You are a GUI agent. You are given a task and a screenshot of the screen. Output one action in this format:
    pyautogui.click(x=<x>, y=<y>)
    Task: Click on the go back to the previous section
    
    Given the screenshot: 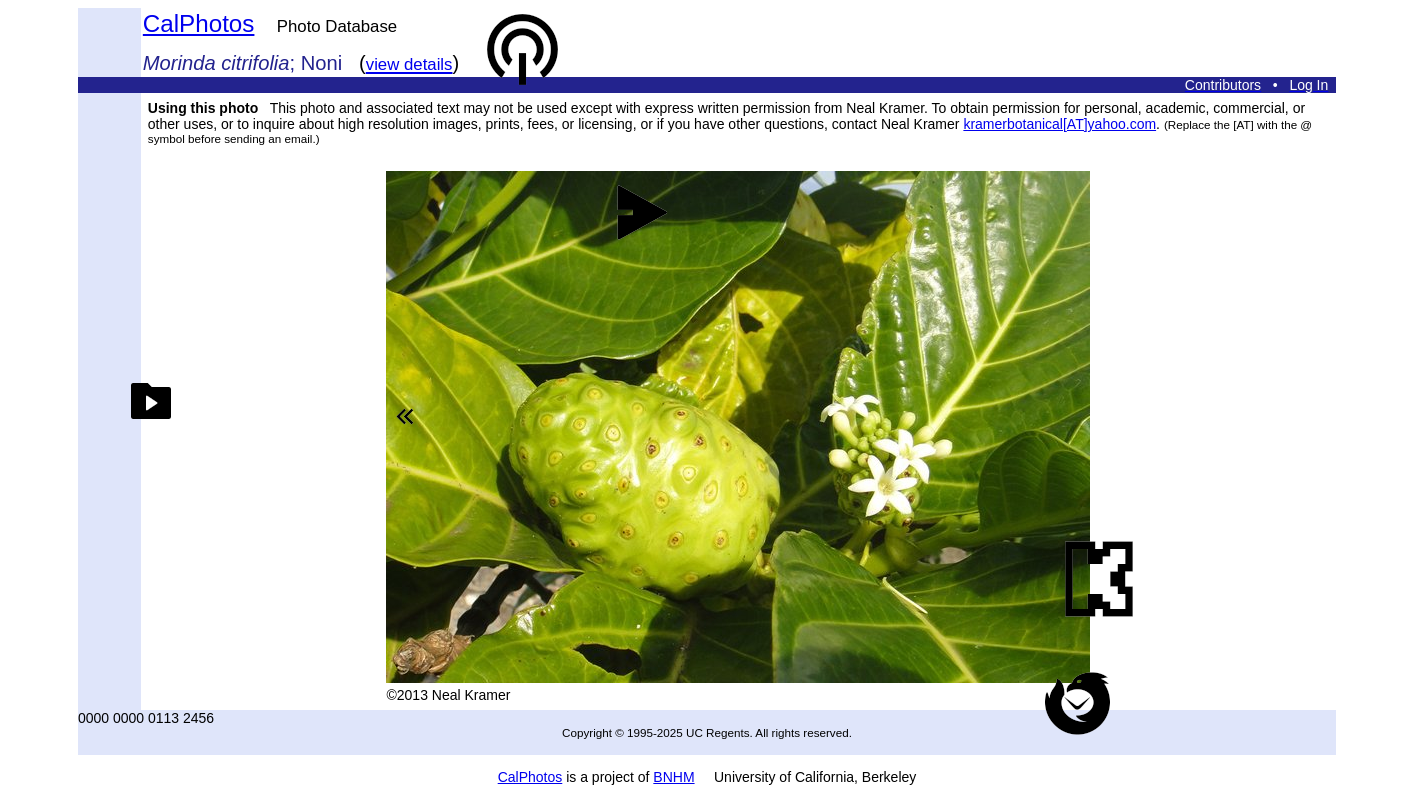 What is the action you would take?
    pyautogui.click(x=405, y=416)
    